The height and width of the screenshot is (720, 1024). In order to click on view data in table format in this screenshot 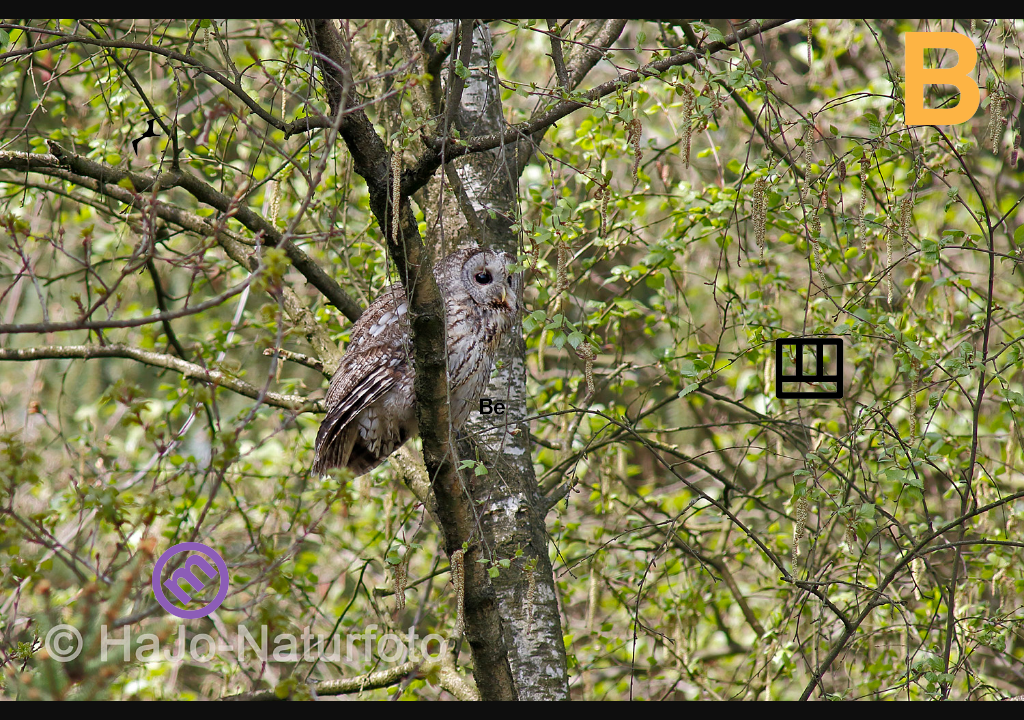, I will do `click(809, 368)`.